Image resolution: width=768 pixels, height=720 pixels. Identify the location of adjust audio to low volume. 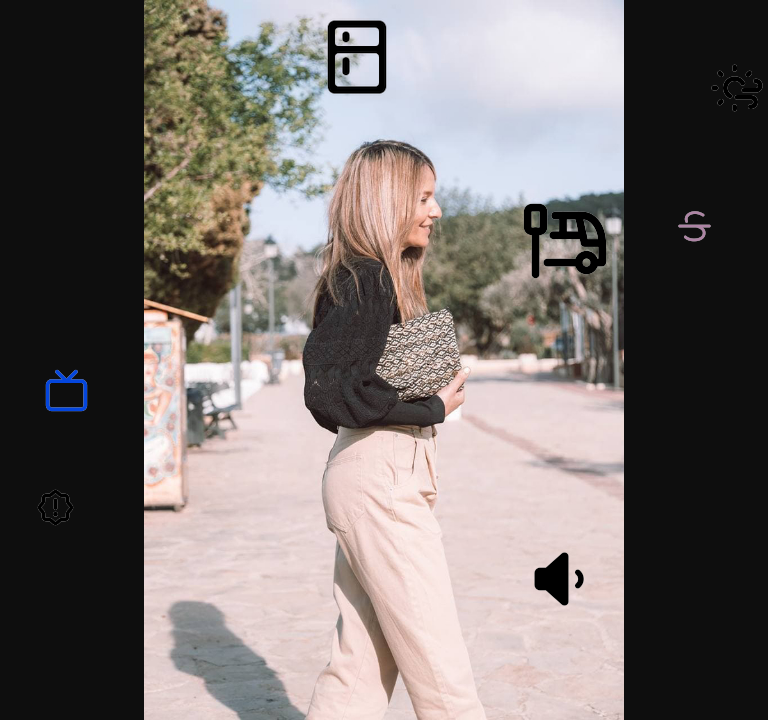
(561, 579).